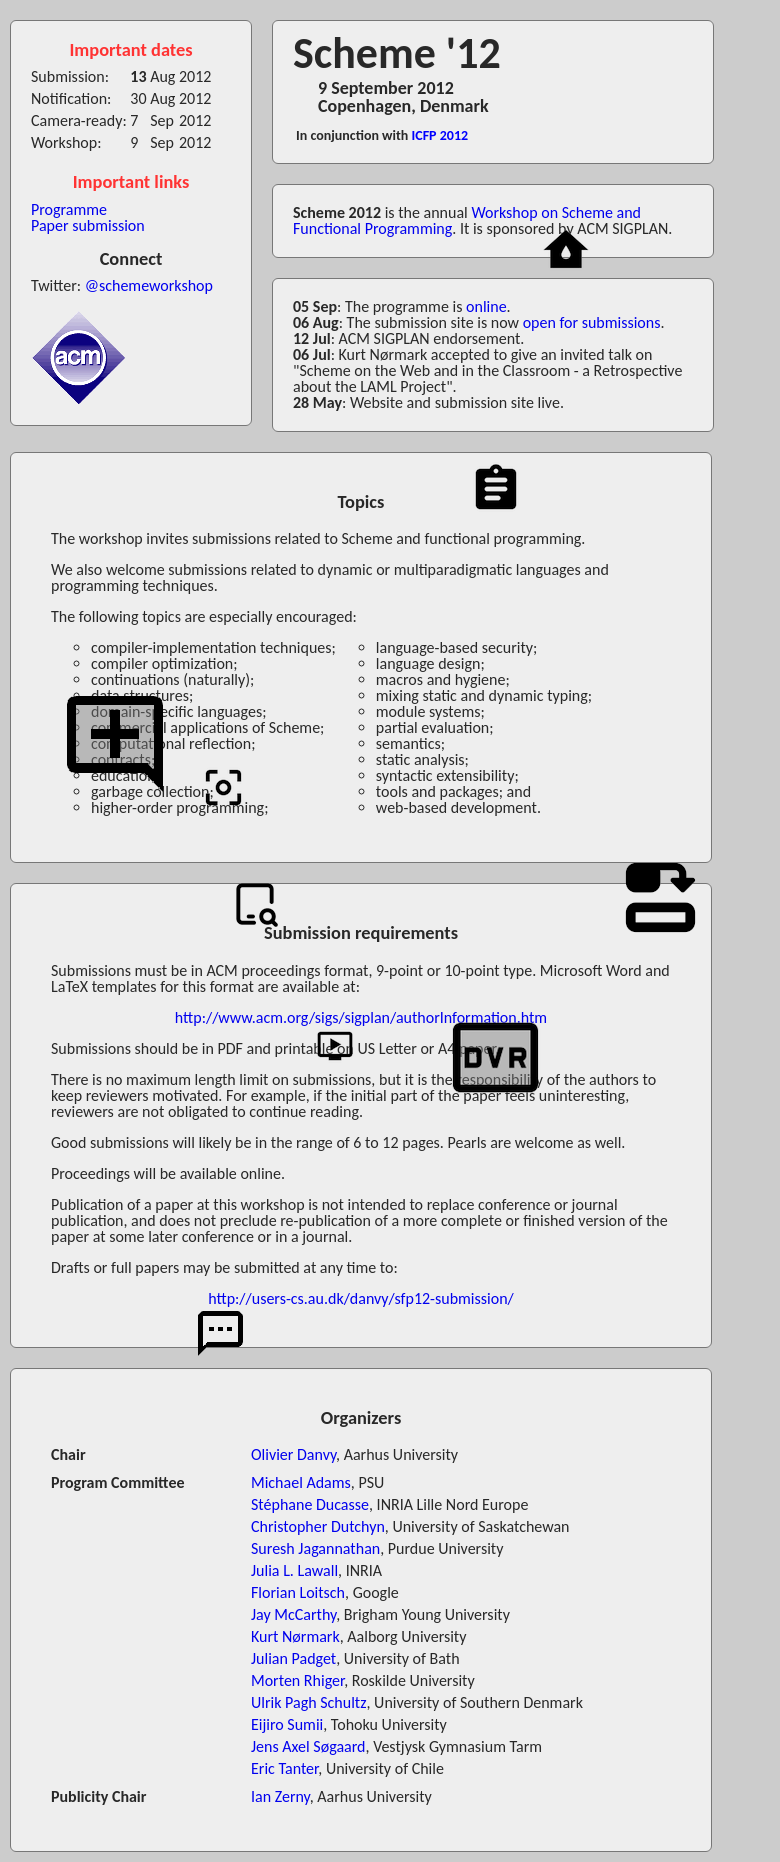  What do you see at coordinates (496, 489) in the screenshot?
I see `view assignments or tasks` at bounding box center [496, 489].